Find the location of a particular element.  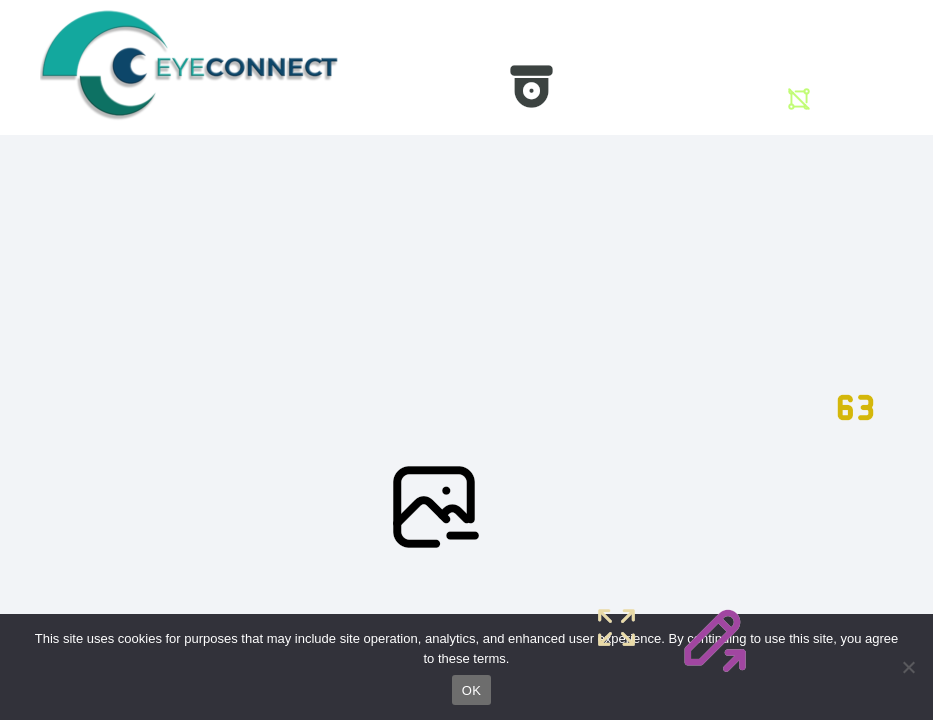

expand to fullscreen mode is located at coordinates (616, 627).